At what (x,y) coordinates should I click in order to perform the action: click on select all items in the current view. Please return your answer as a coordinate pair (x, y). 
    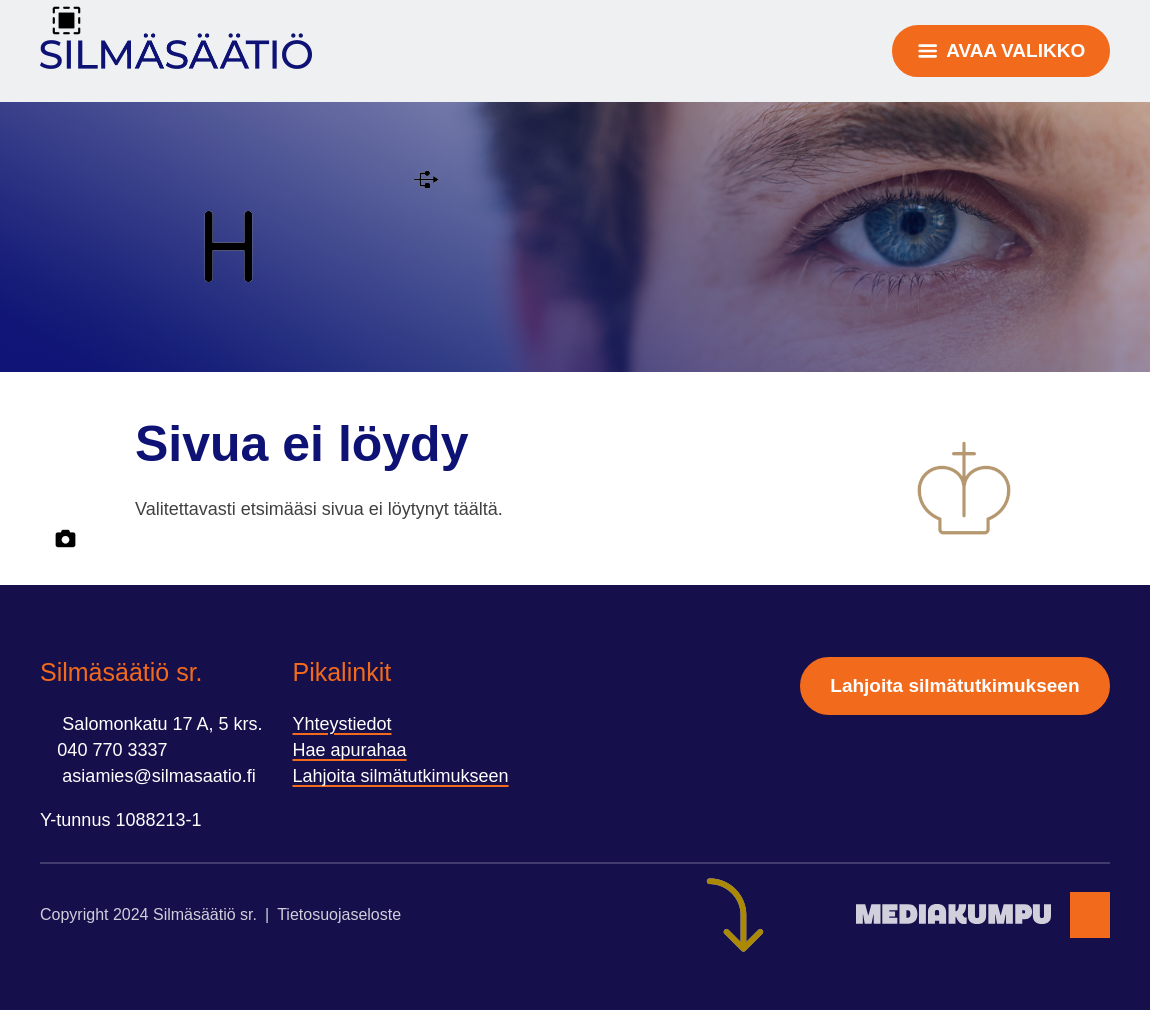
    Looking at the image, I should click on (66, 20).